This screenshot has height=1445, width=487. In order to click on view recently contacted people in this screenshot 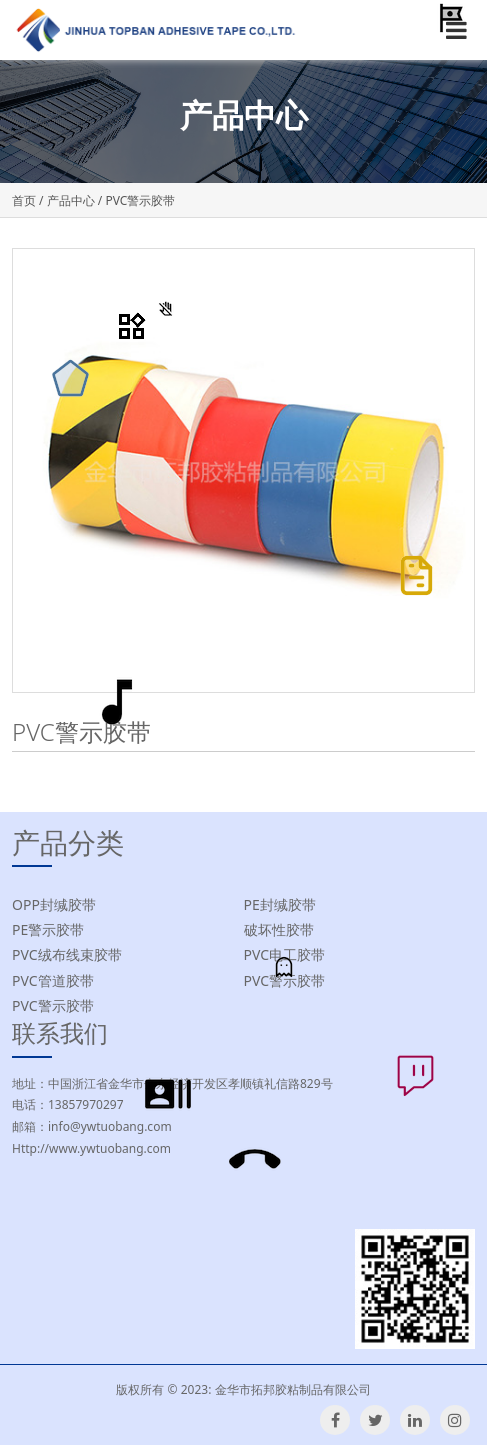, I will do `click(168, 1094)`.